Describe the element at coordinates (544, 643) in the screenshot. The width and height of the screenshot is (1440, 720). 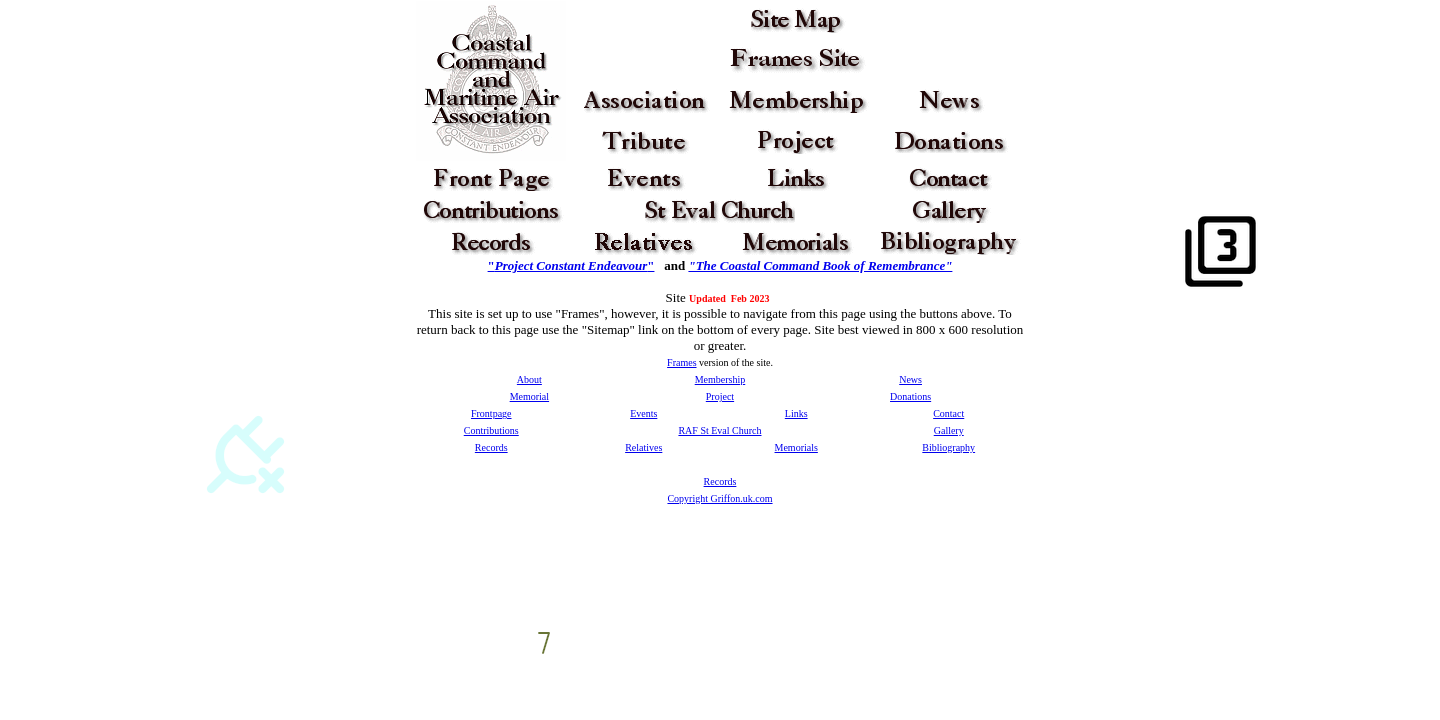
I see `indicates the number seven in a list or sequence` at that location.